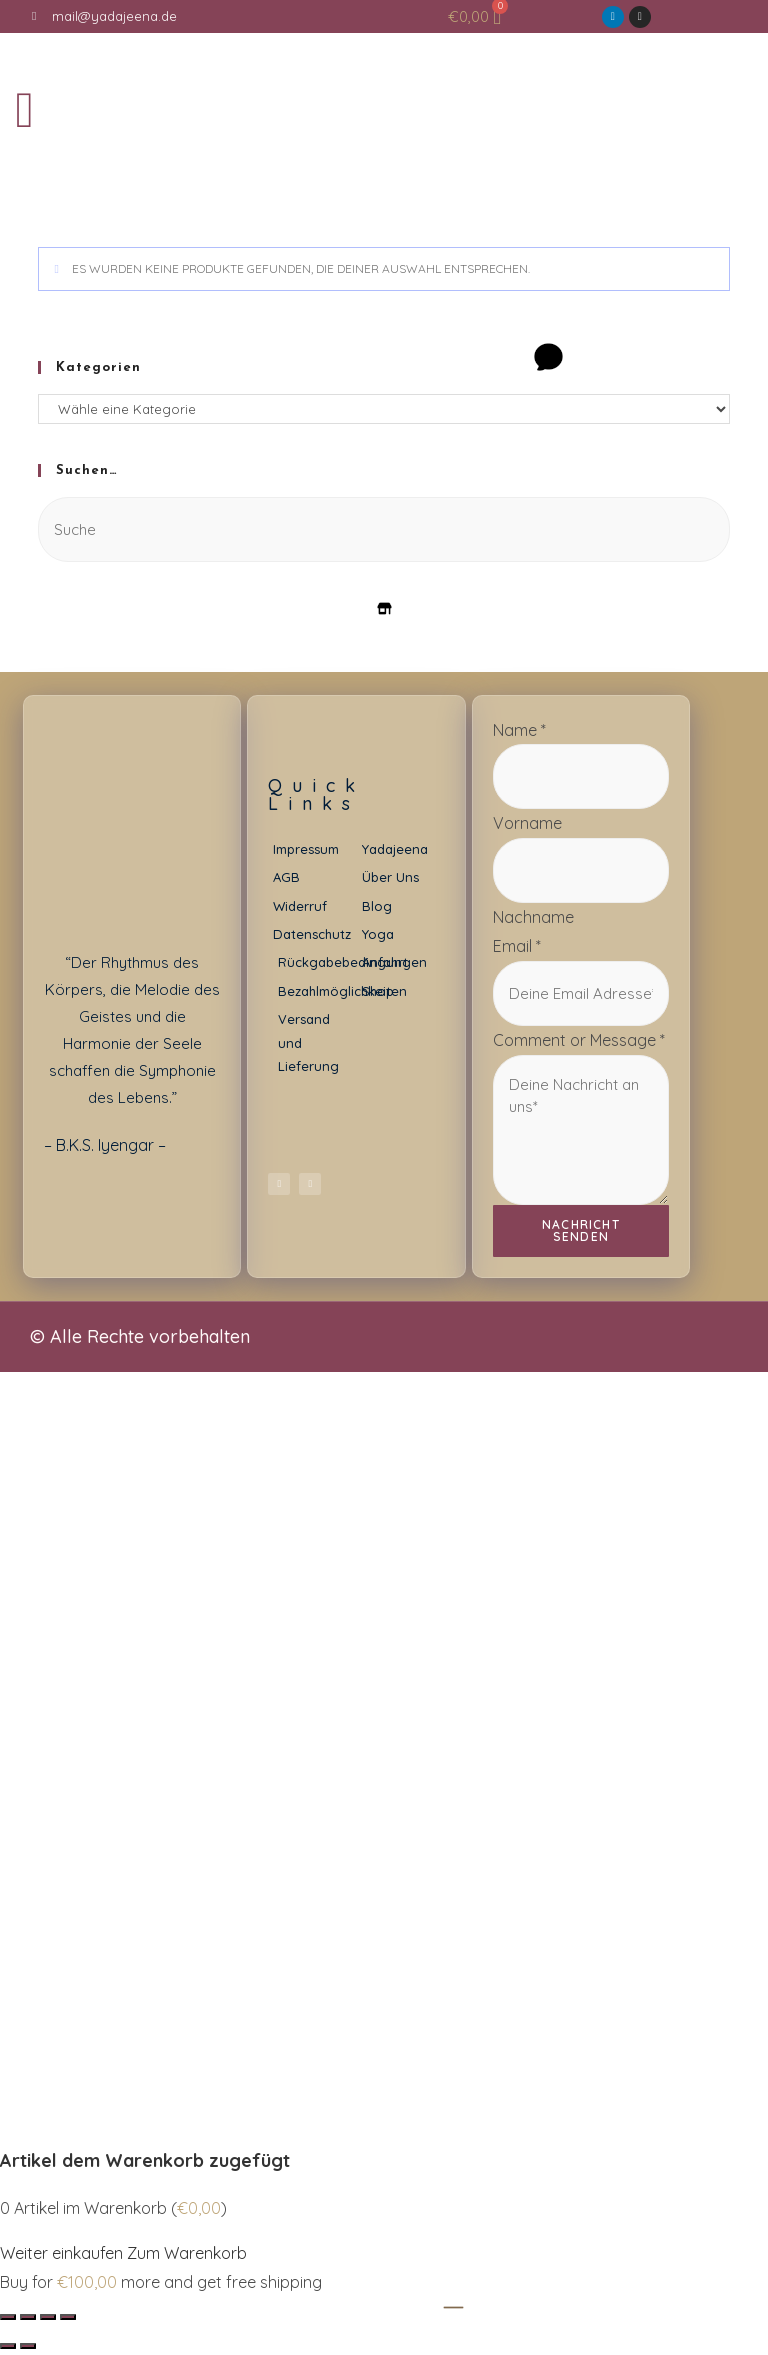 The width and height of the screenshot is (768, 2355). Describe the element at coordinates (384, 608) in the screenshot. I see `open the store or shop` at that location.